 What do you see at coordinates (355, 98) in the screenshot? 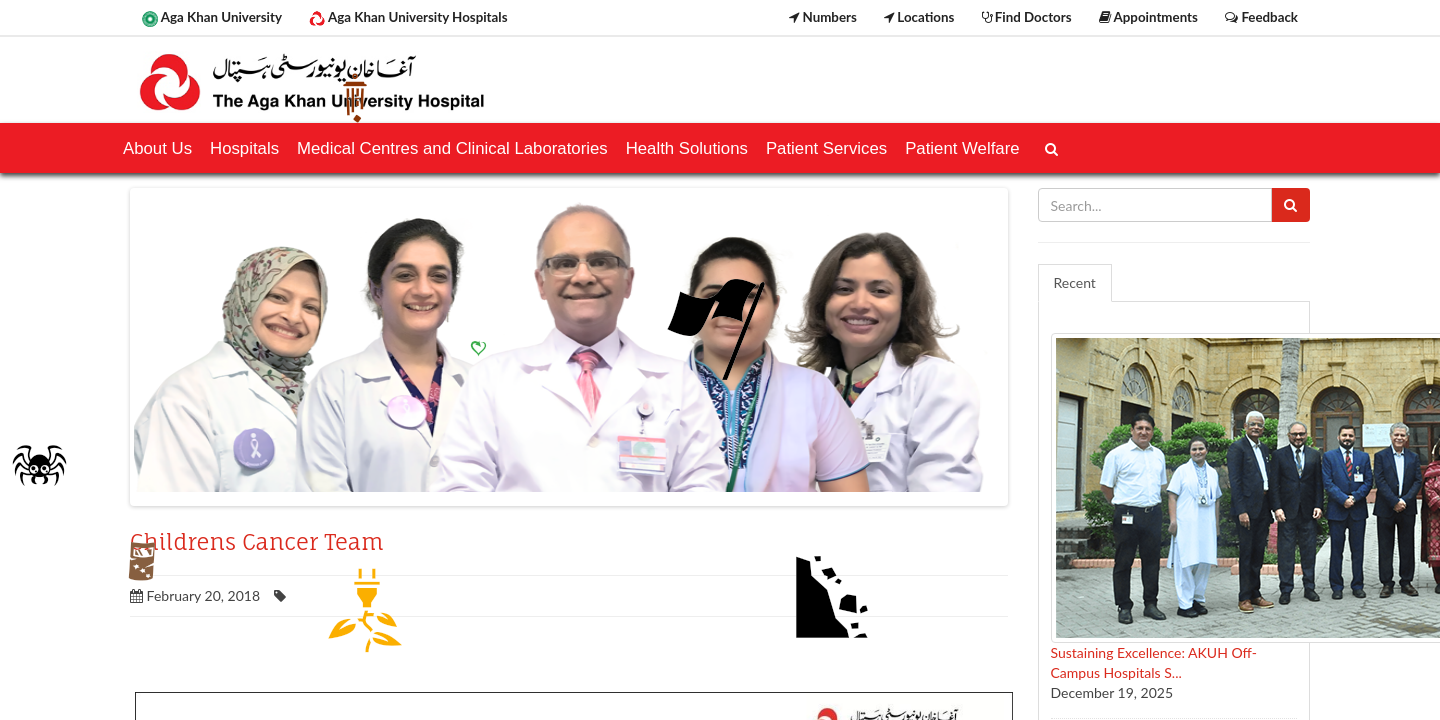
I see `decorative windchimes element for a game interface` at bounding box center [355, 98].